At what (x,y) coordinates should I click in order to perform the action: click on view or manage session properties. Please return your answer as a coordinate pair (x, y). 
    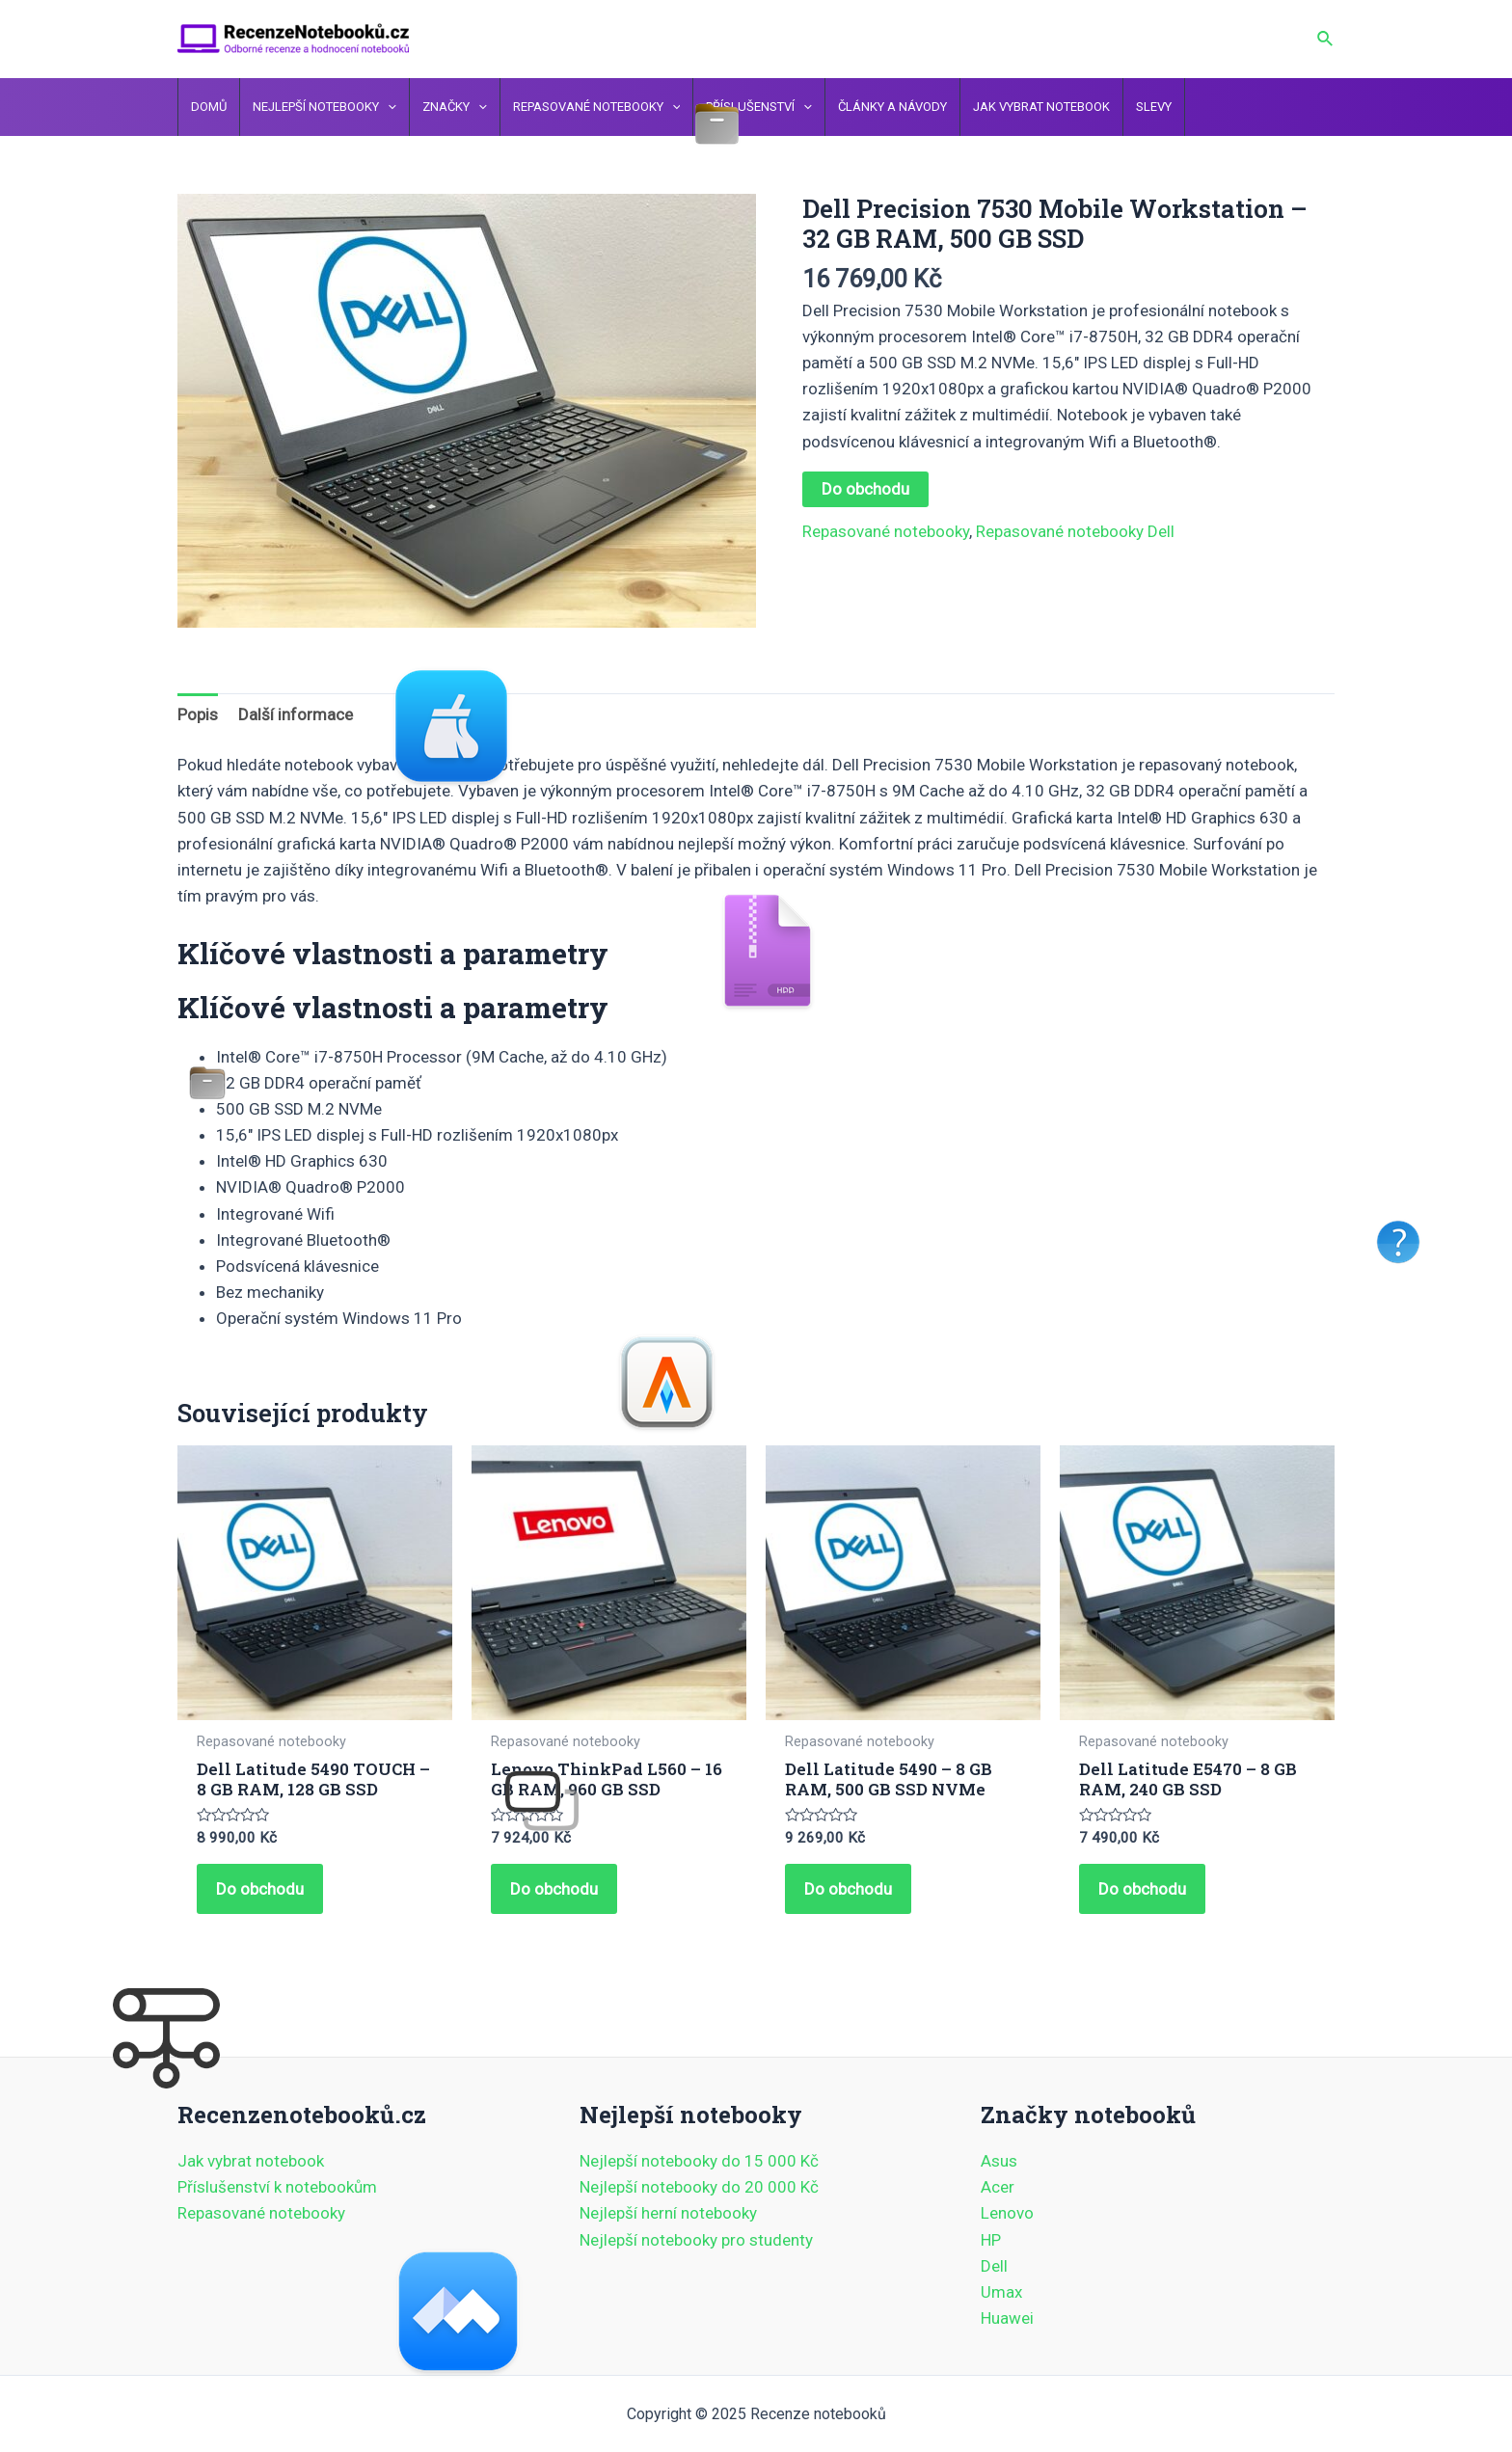
    Looking at the image, I should click on (542, 1803).